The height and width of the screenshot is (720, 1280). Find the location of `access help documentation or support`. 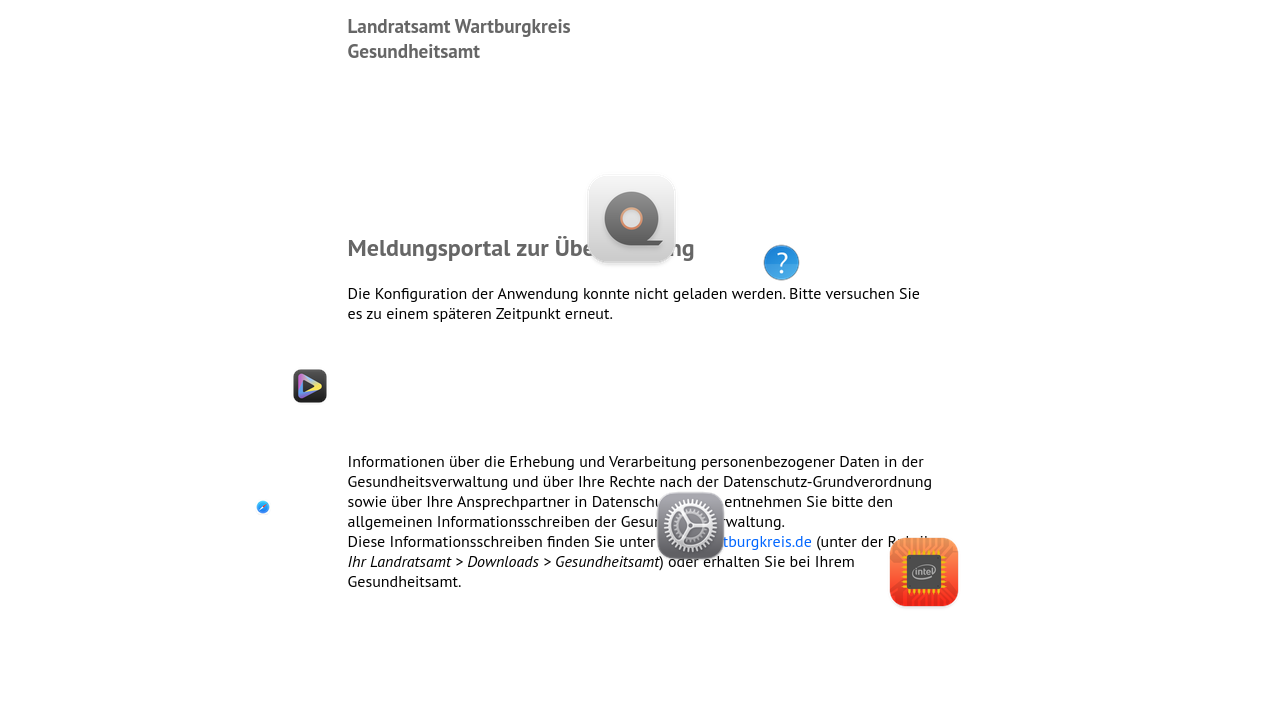

access help documentation or support is located at coordinates (781, 262).